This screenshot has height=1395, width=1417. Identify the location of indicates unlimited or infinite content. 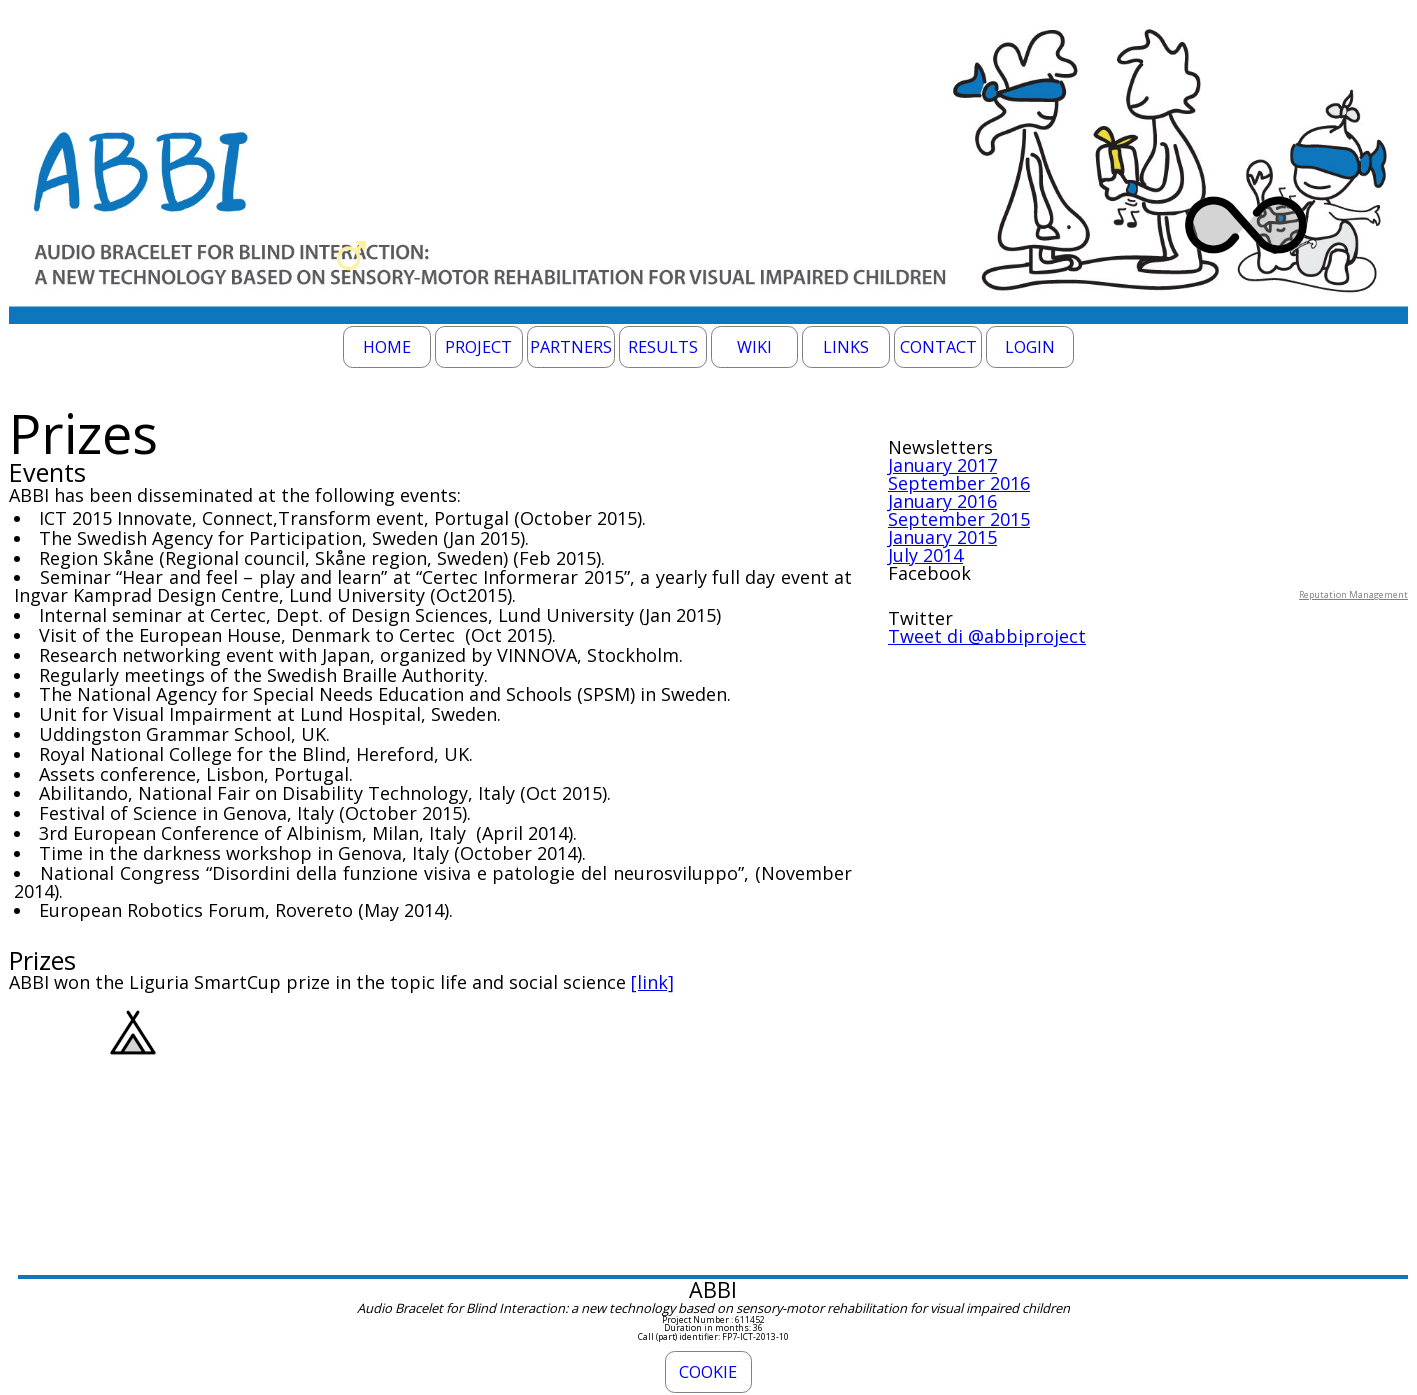
(1246, 225).